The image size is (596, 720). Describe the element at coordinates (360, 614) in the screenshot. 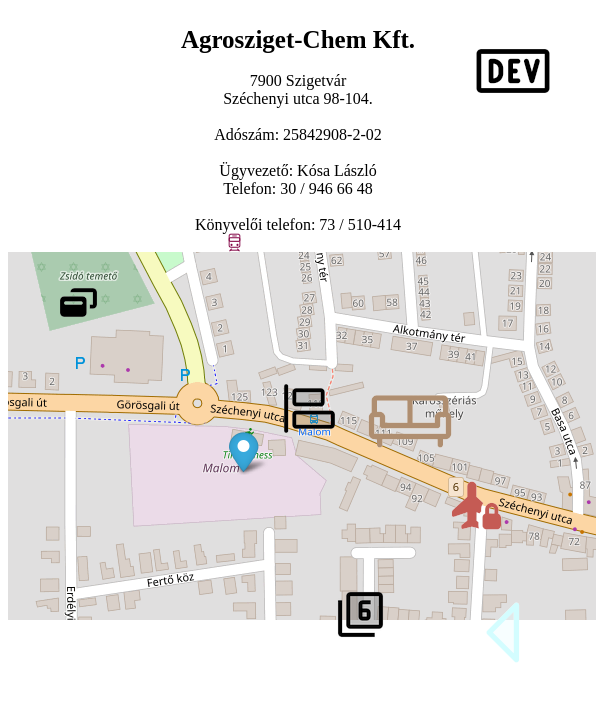

I see `filter option 6 in a series of image filters` at that location.